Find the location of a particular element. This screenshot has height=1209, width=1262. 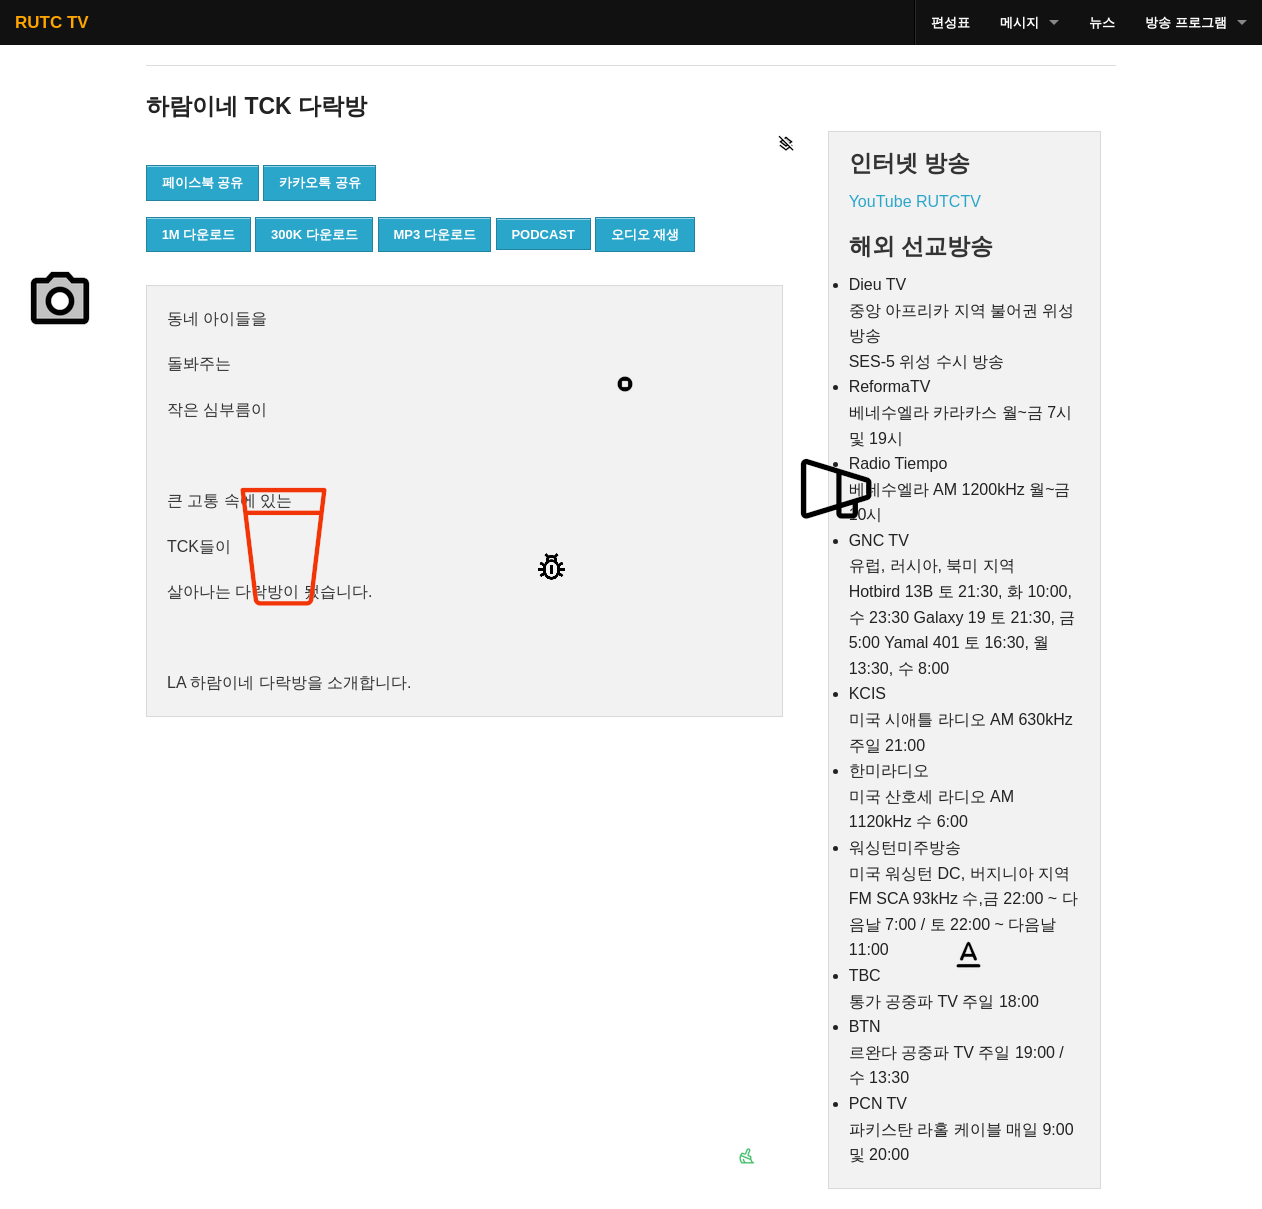

view nearby bars or pubs is located at coordinates (283, 544).